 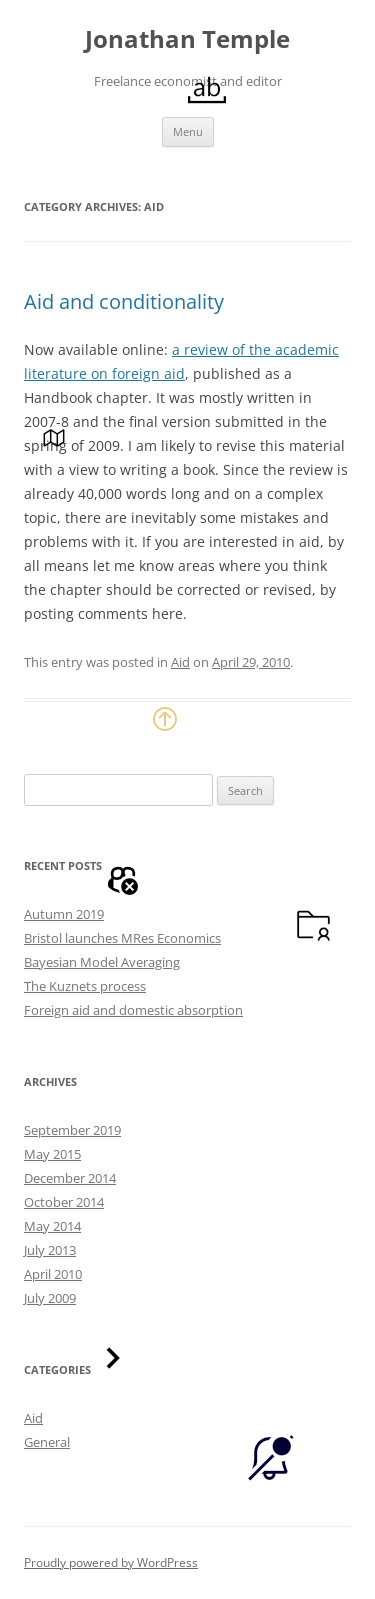 What do you see at coordinates (207, 89) in the screenshot?
I see `toggle whole word search matching` at bounding box center [207, 89].